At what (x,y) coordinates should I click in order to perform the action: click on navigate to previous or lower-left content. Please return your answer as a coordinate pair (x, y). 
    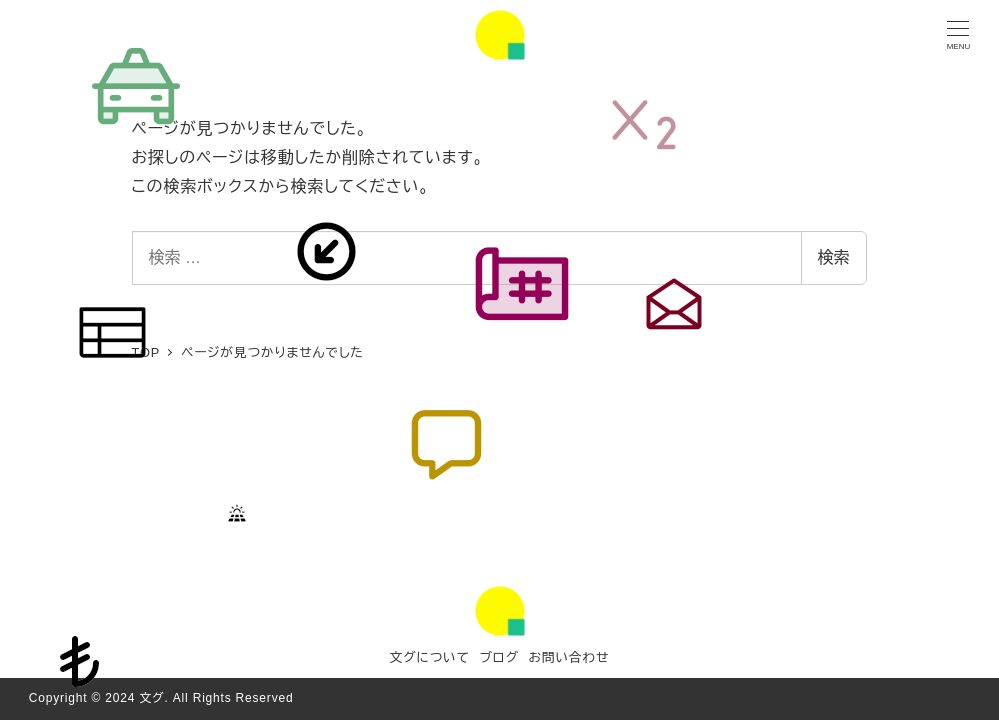
    Looking at the image, I should click on (326, 251).